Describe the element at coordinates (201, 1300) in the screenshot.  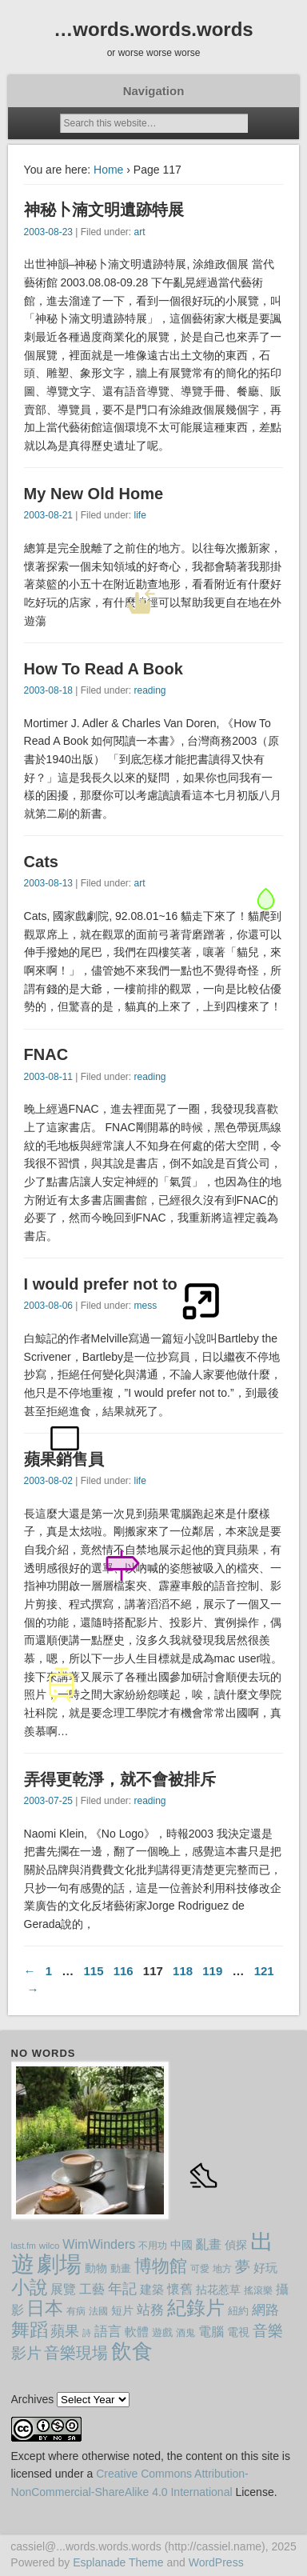
I see `maximize window to full screen` at that location.